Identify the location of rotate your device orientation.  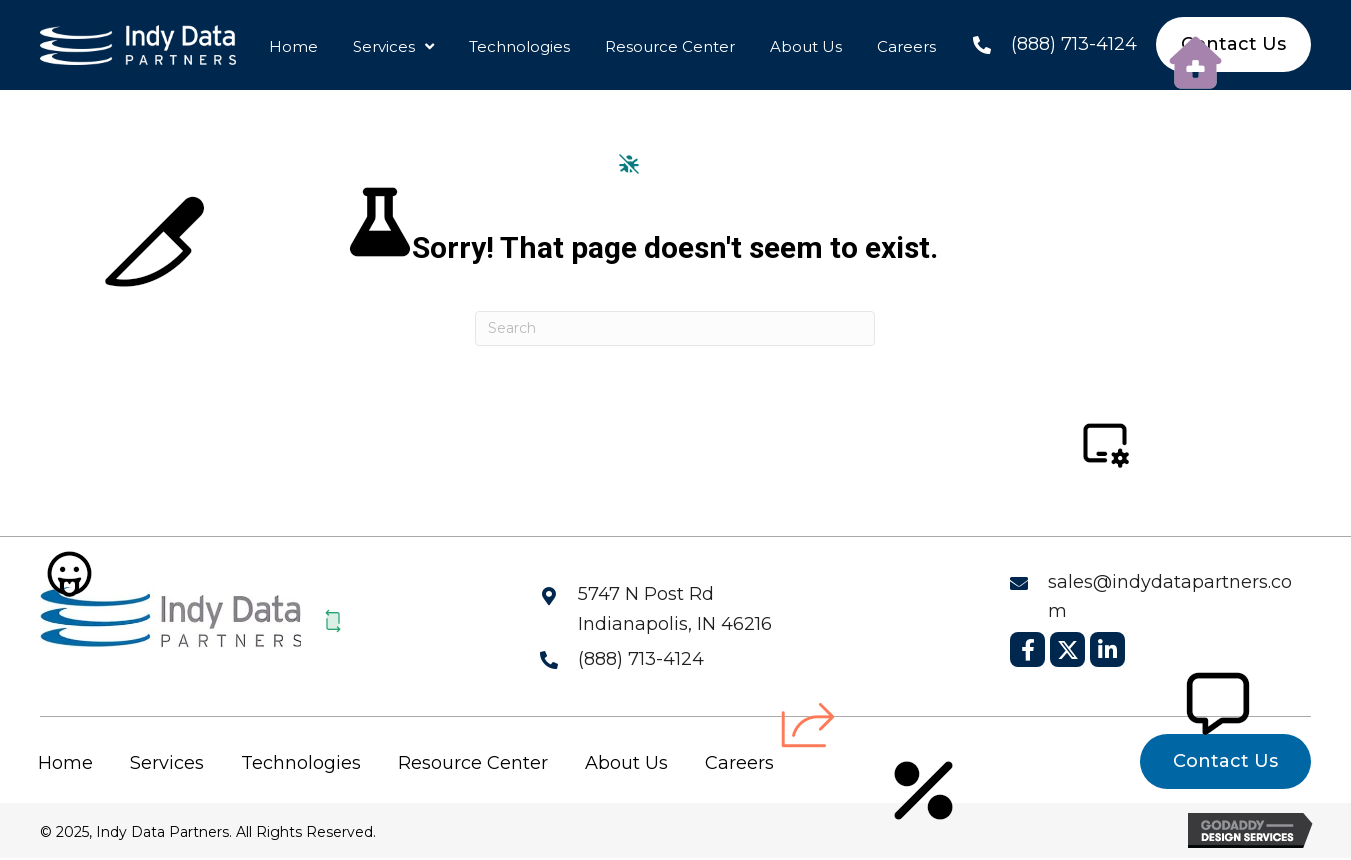
(333, 621).